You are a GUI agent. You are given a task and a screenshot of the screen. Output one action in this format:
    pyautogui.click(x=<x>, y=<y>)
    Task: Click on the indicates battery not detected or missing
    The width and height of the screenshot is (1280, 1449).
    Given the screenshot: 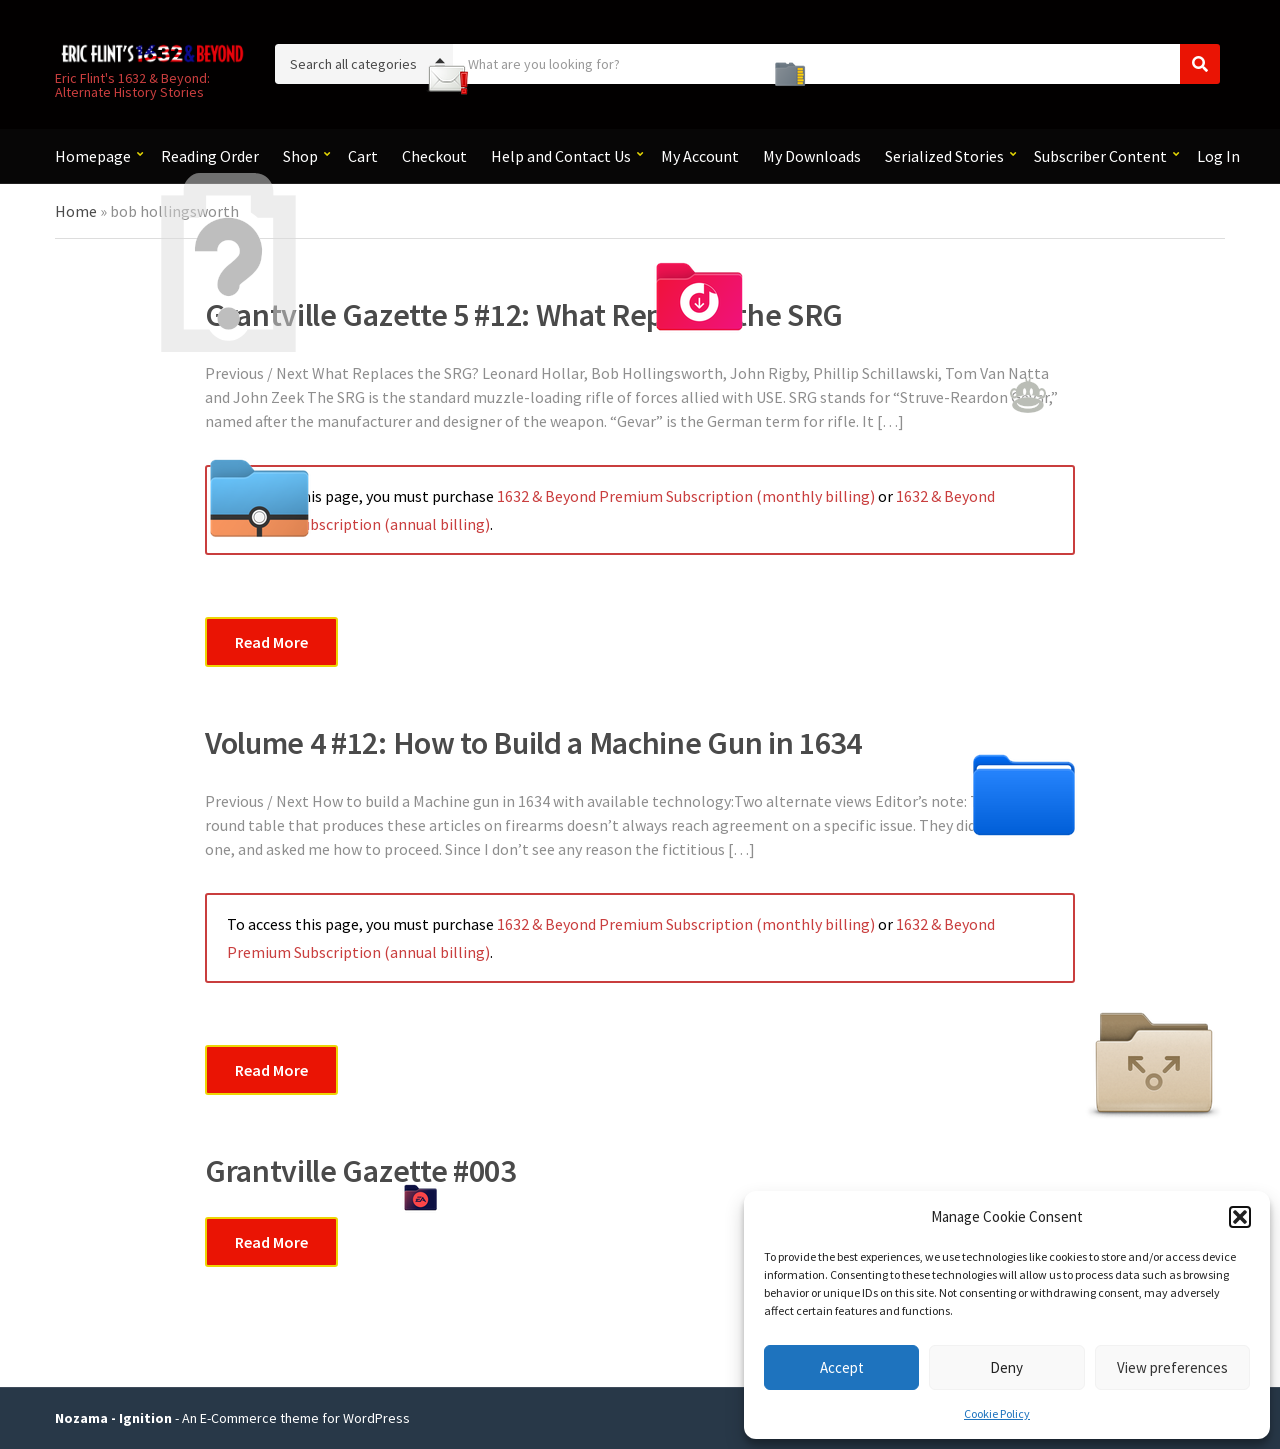 What is the action you would take?
    pyautogui.click(x=228, y=262)
    